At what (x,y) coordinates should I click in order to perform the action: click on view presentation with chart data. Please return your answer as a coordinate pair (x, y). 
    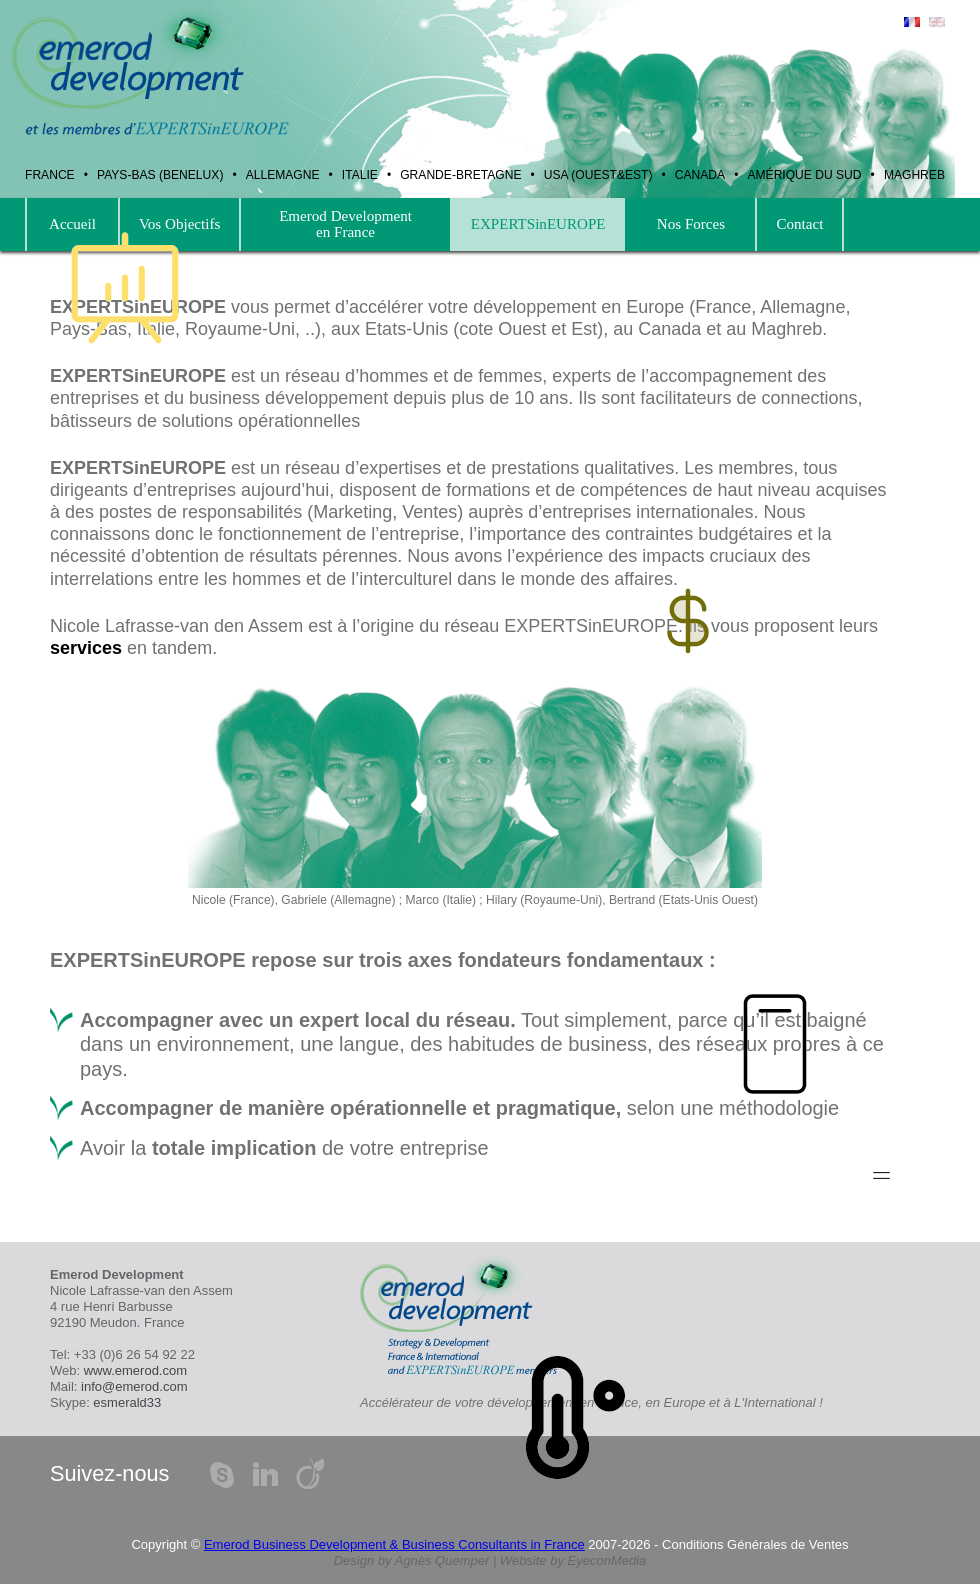
    Looking at the image, I should click on (125, 290).